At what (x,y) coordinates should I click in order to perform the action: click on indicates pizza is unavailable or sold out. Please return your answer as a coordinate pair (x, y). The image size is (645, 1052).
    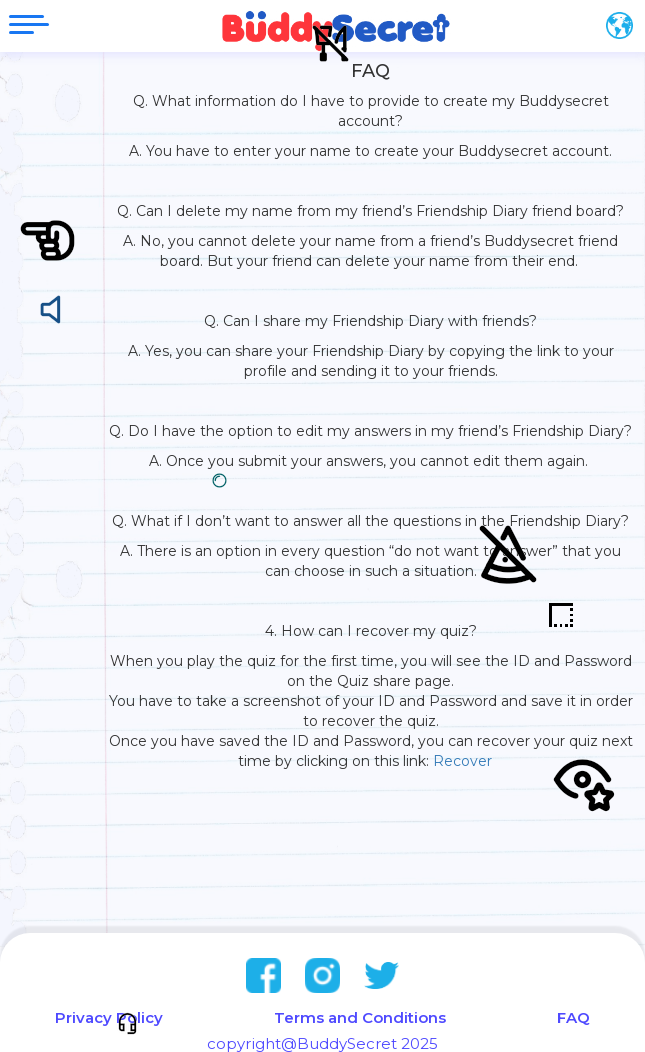
    Looking at the image, I should click on (508, 554).